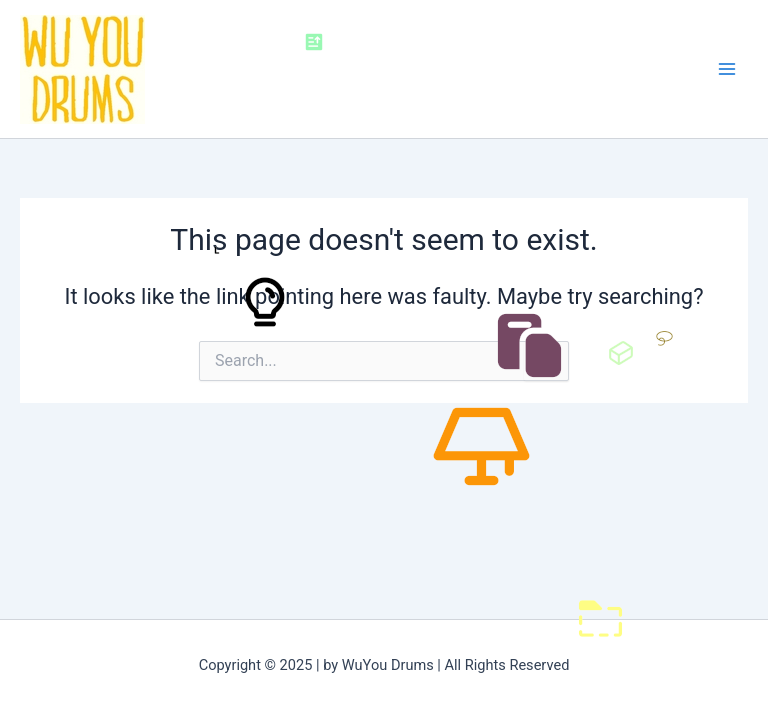 The height and width of the screenshot is (720, 768). I want to click on use lasso selection tool, so click(664, 337).